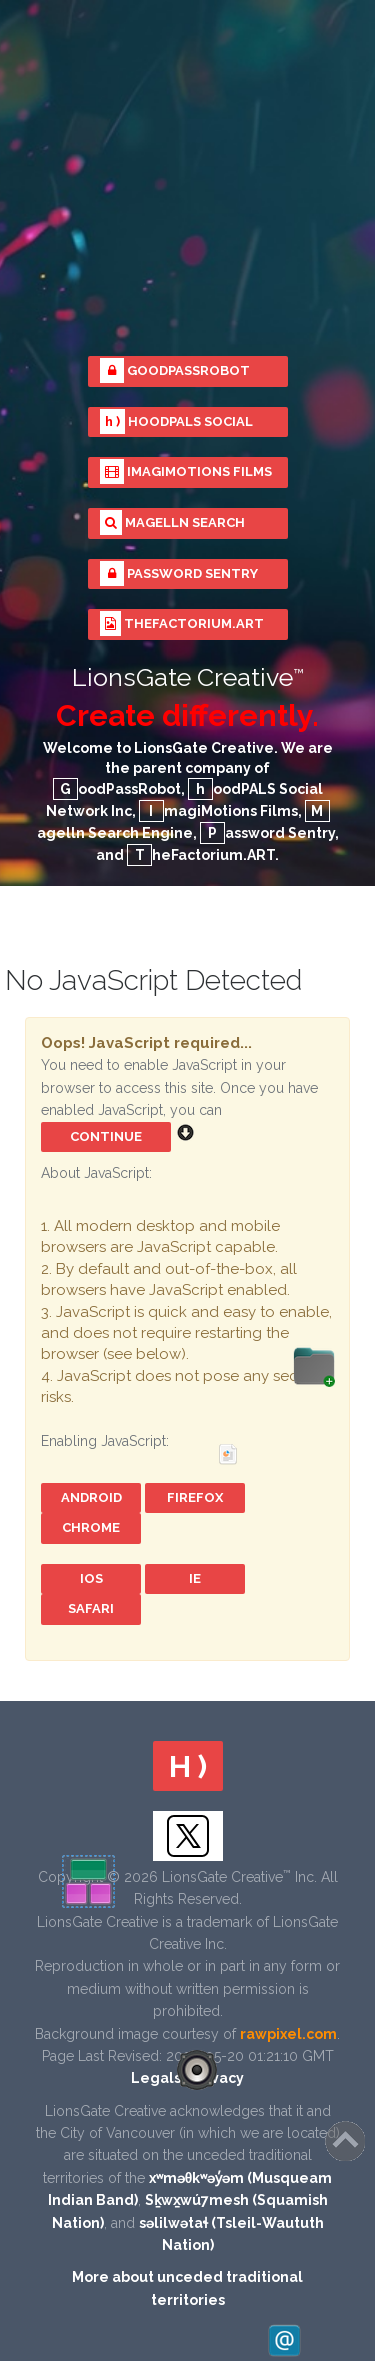 Image resolution: width=375 pixels, height=2361 pixels. I want to click on manage email account settings, so click(284, 2340).